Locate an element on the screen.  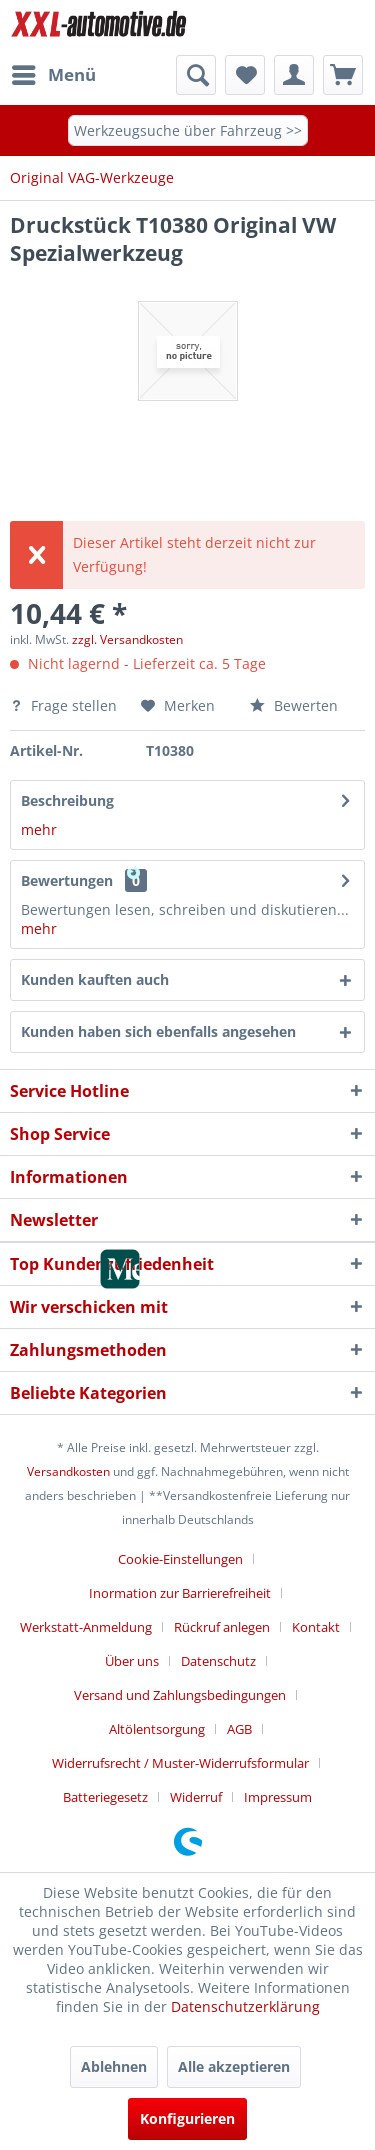
open Medium app or website is located at coordinates (120, 1269).